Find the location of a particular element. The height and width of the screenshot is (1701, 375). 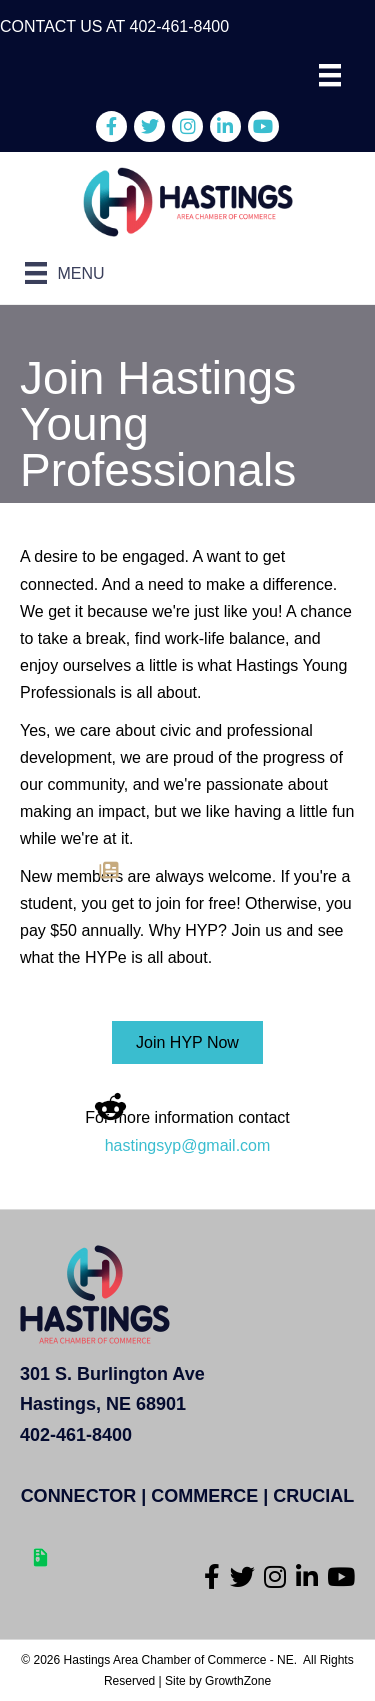

view news feed or articles is located at coordinates (109, 870).